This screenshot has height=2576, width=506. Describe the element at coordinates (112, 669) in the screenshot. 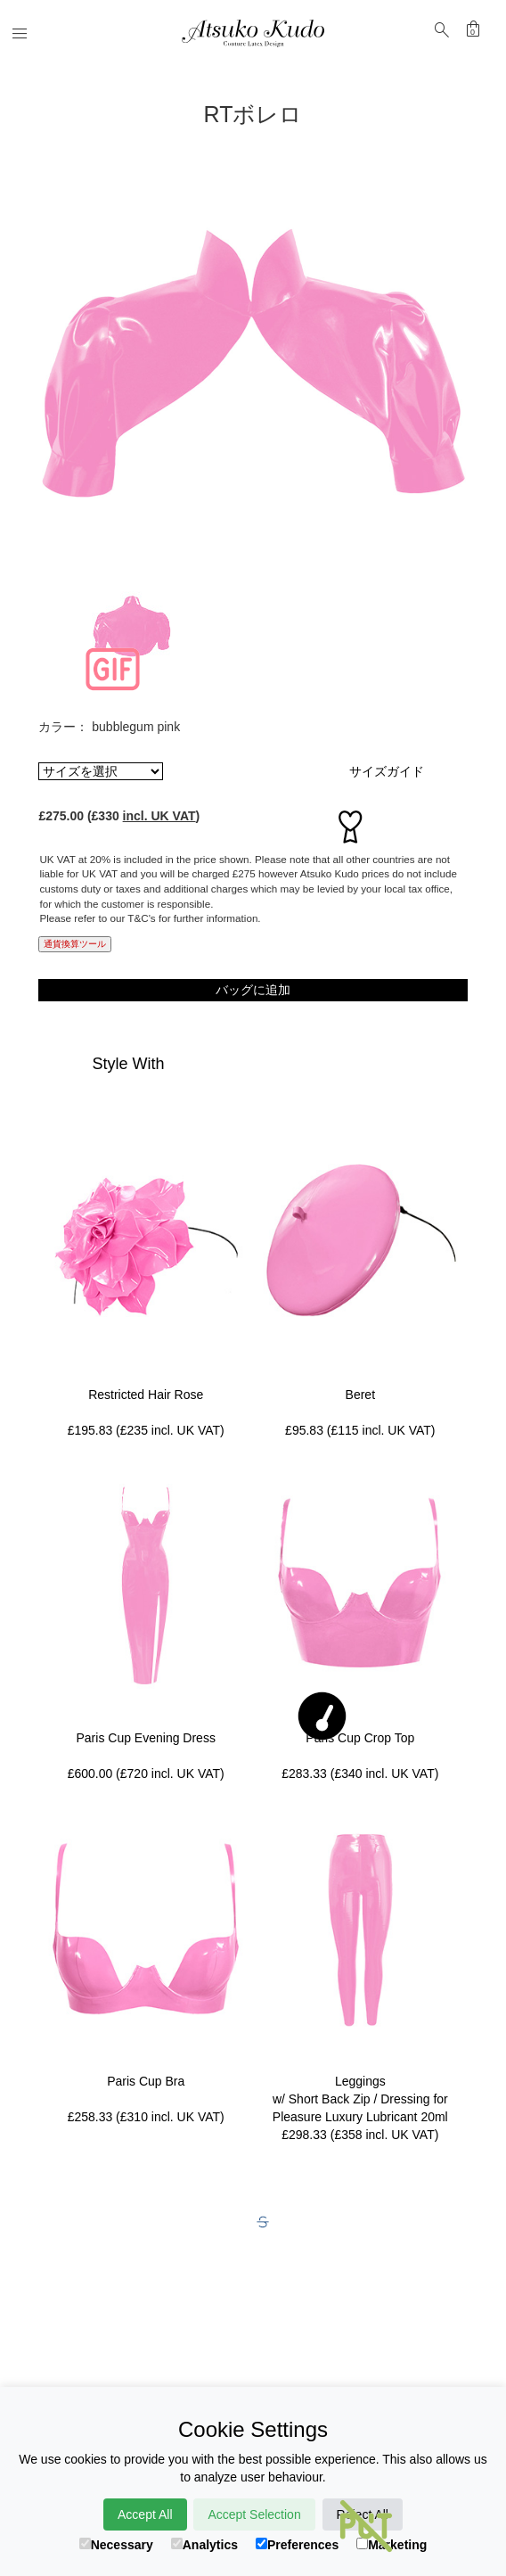

I see `insert a GIF into your message` at that location.